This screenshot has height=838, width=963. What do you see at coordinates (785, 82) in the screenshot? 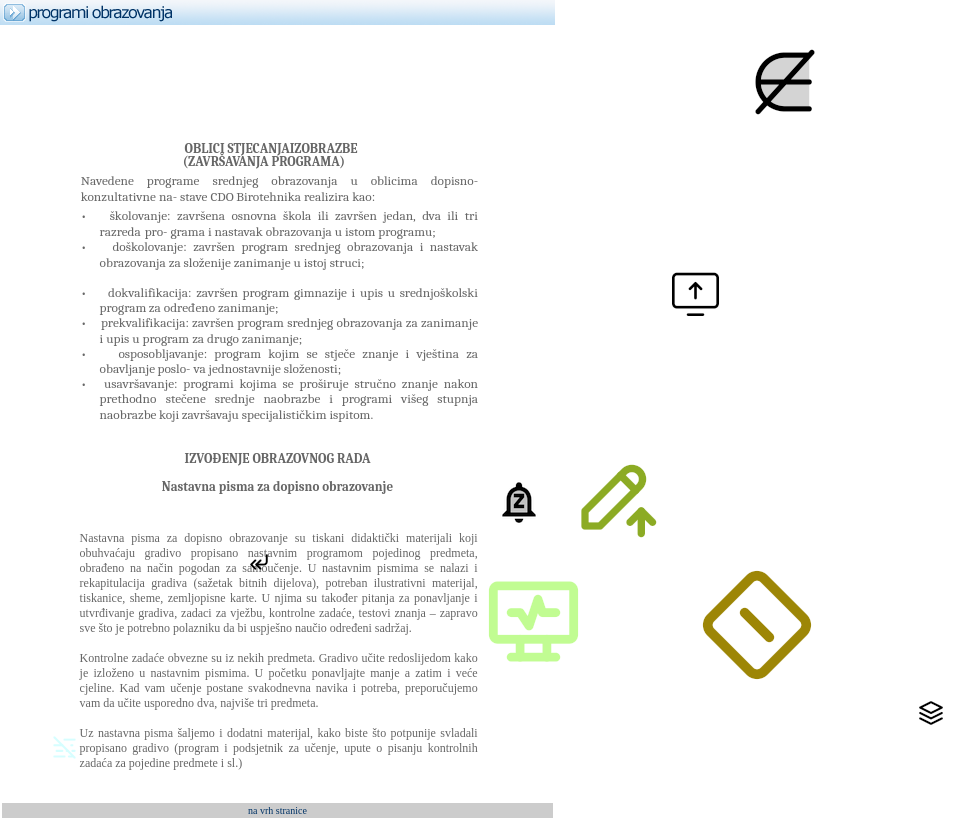
I see `indicates an item is not a member of a set` at bounding box center [785, 82].